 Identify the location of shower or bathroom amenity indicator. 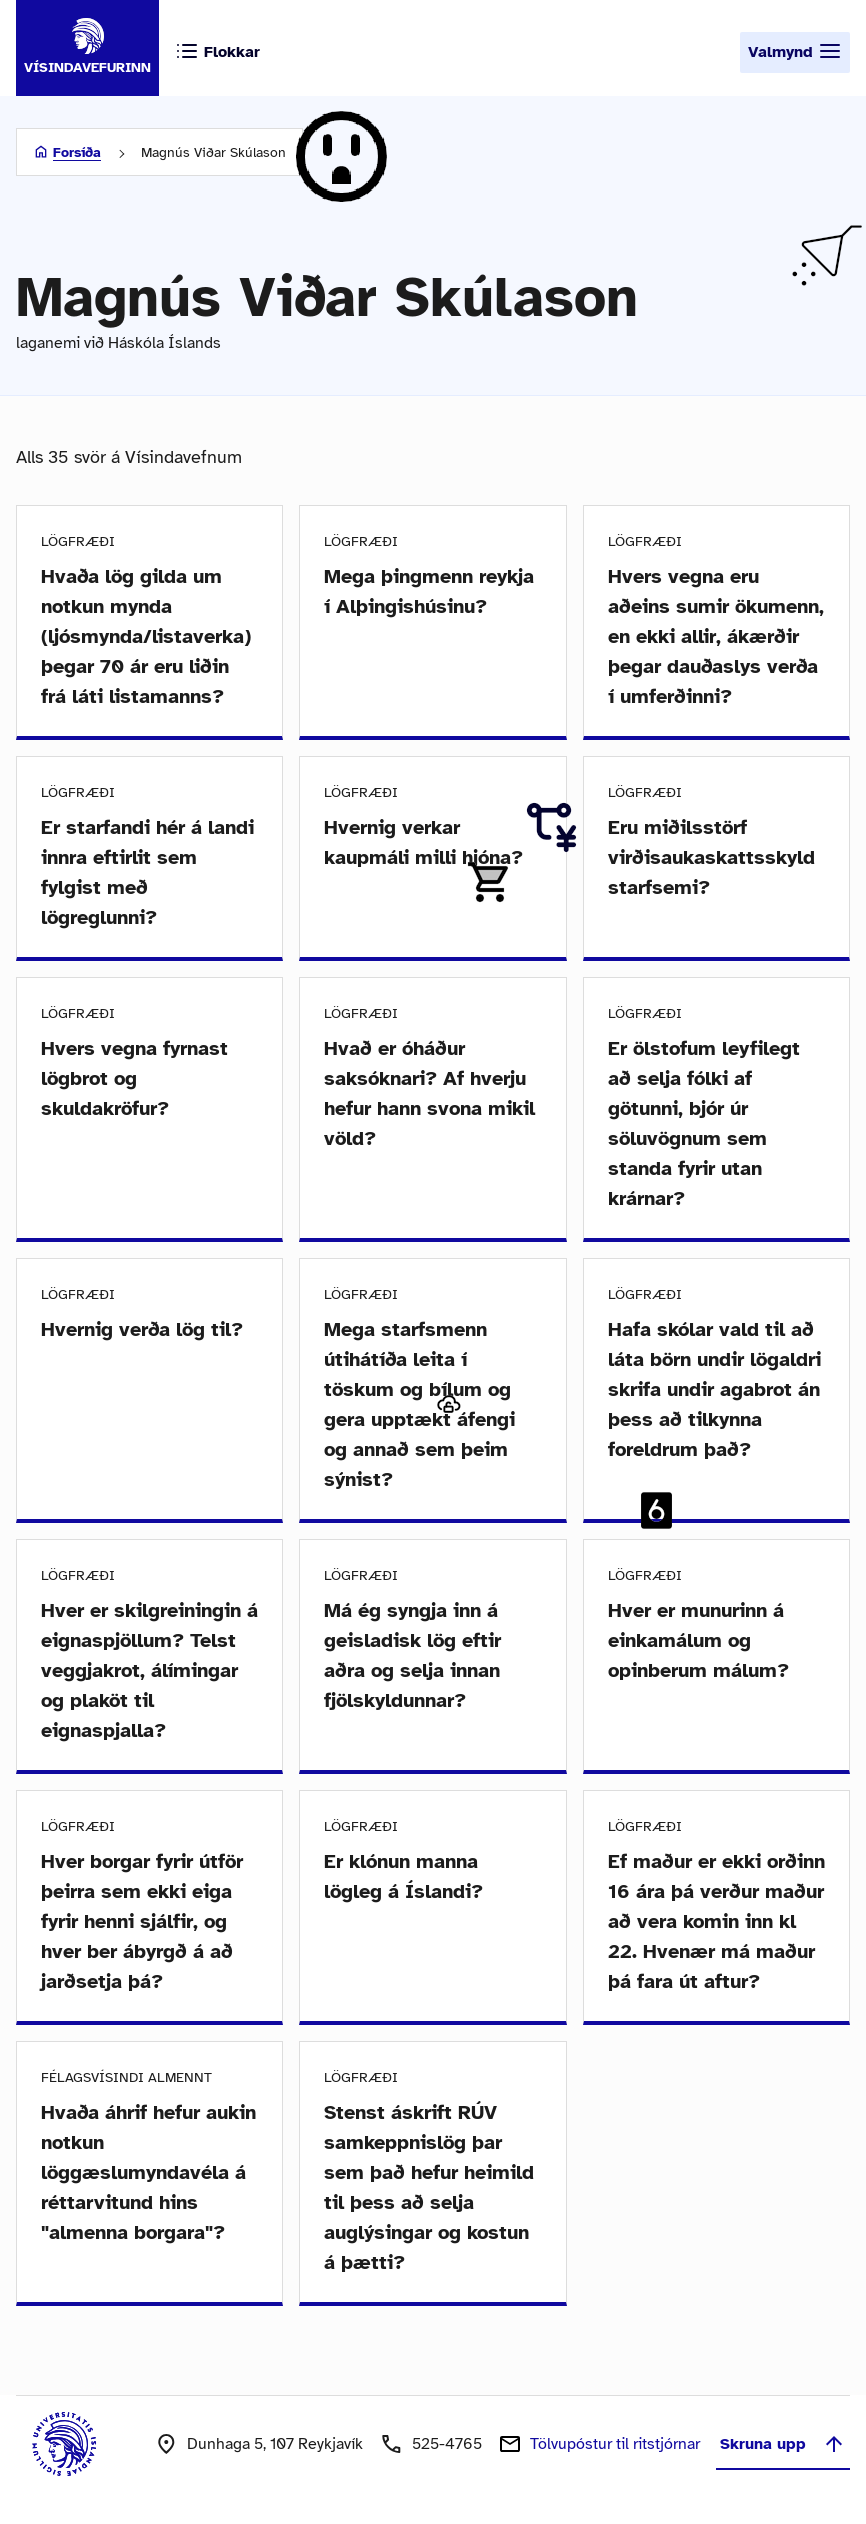
(826, 252).